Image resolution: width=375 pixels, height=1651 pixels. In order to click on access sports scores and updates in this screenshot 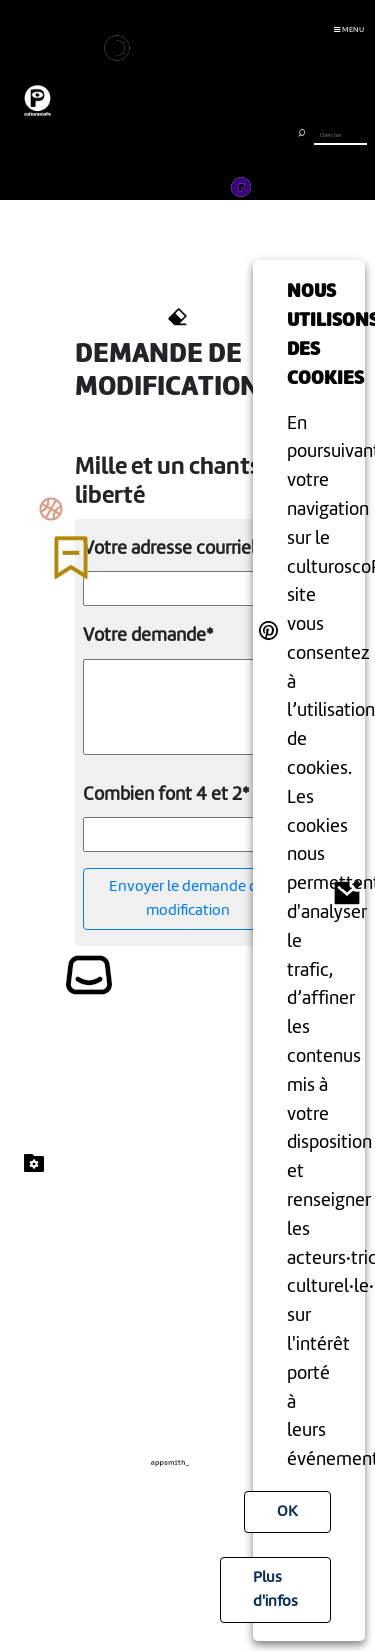, I will do `click(51, 509)`.